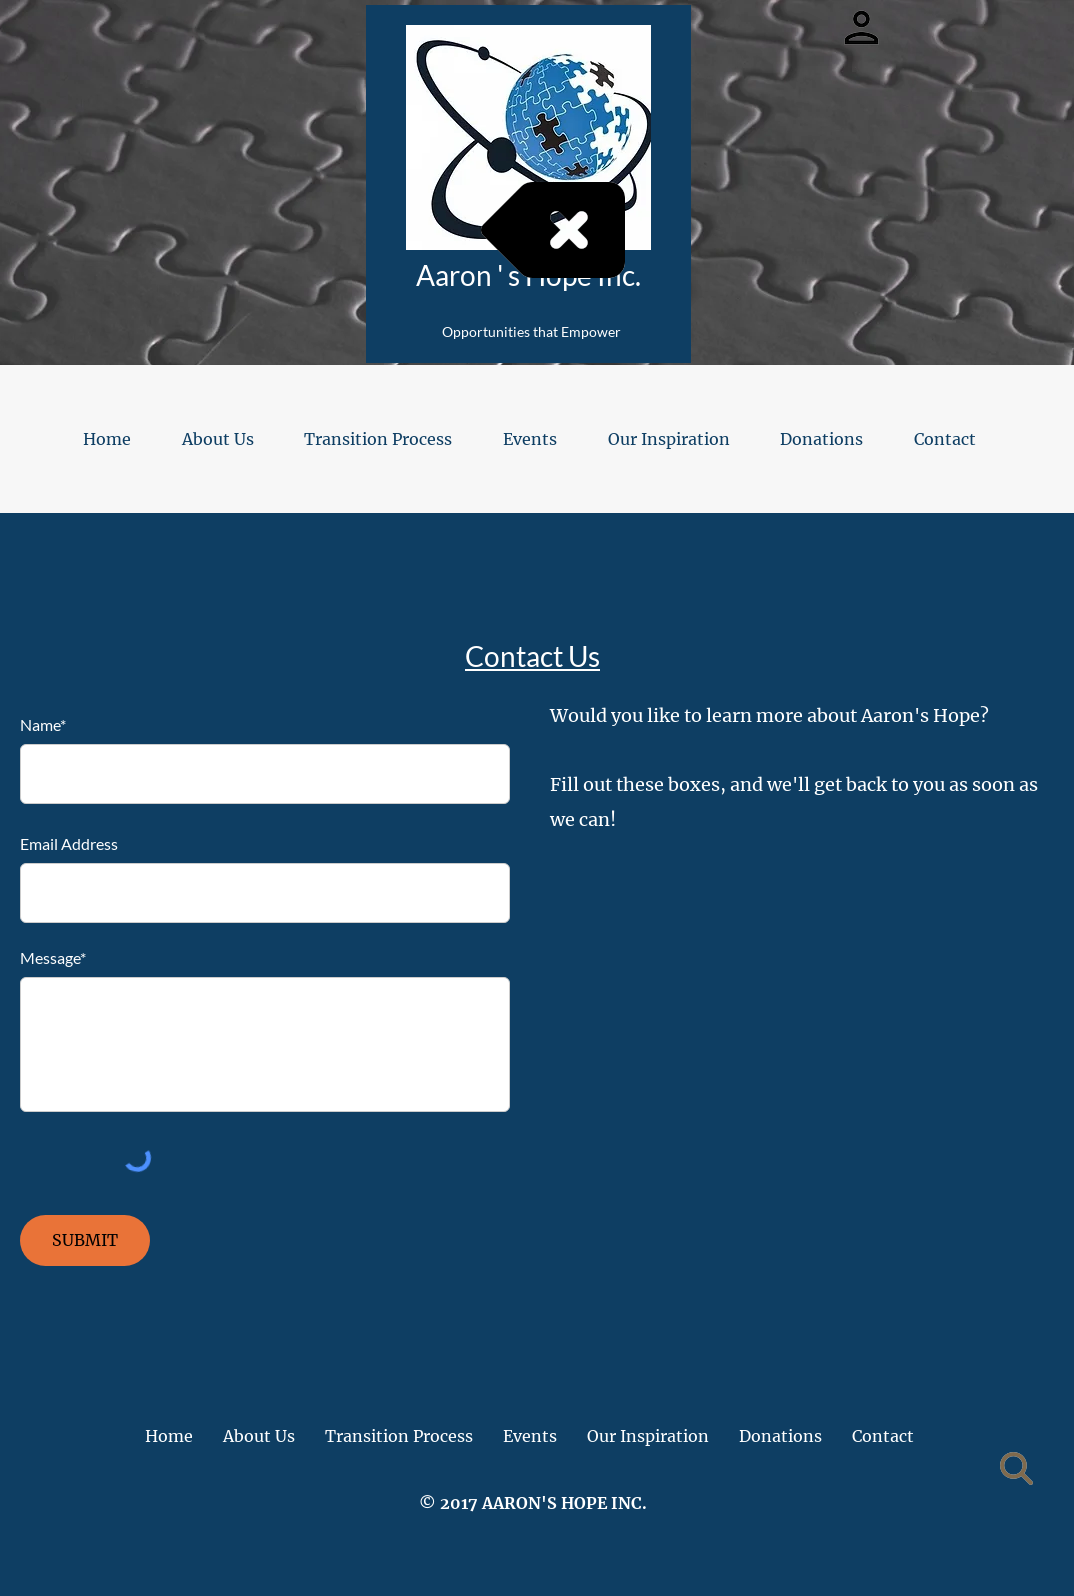 This screenshot has width=1074, height=1596. I want to click on view your profile, so click(861, 27).